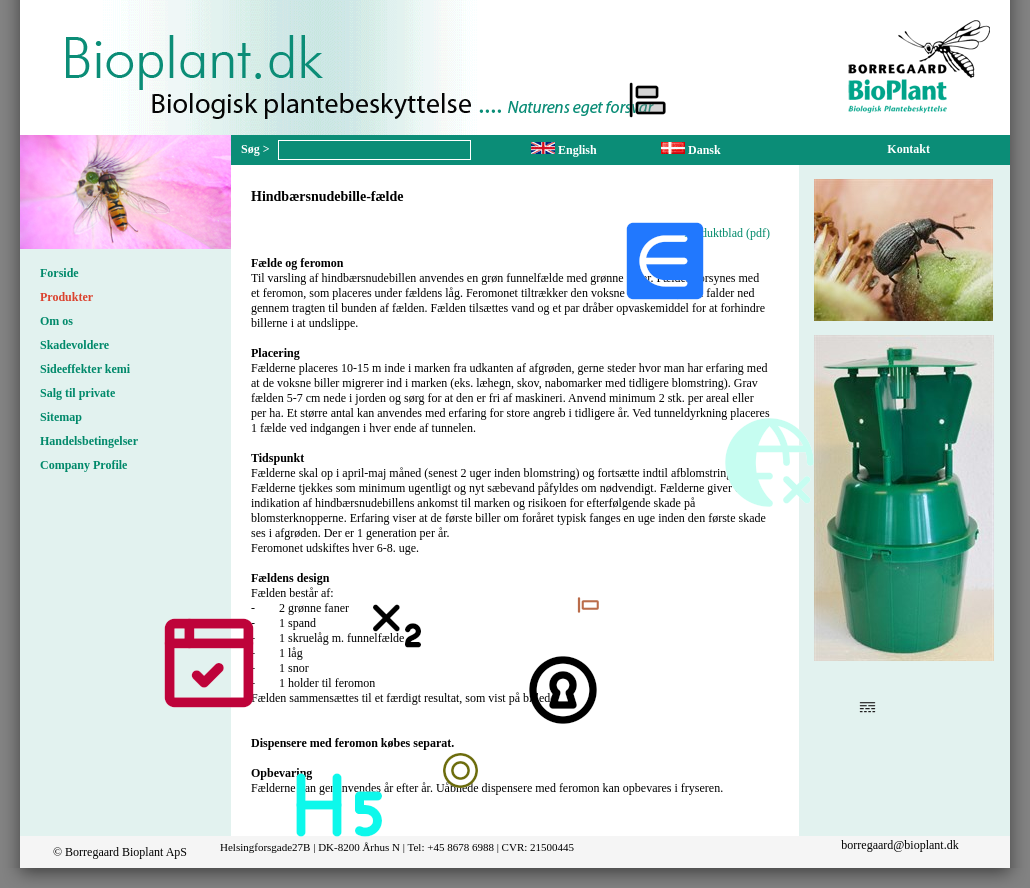 The height and width of the screenshot is (888, 1030). I want to click on browser verification complete, so click(209, 663).